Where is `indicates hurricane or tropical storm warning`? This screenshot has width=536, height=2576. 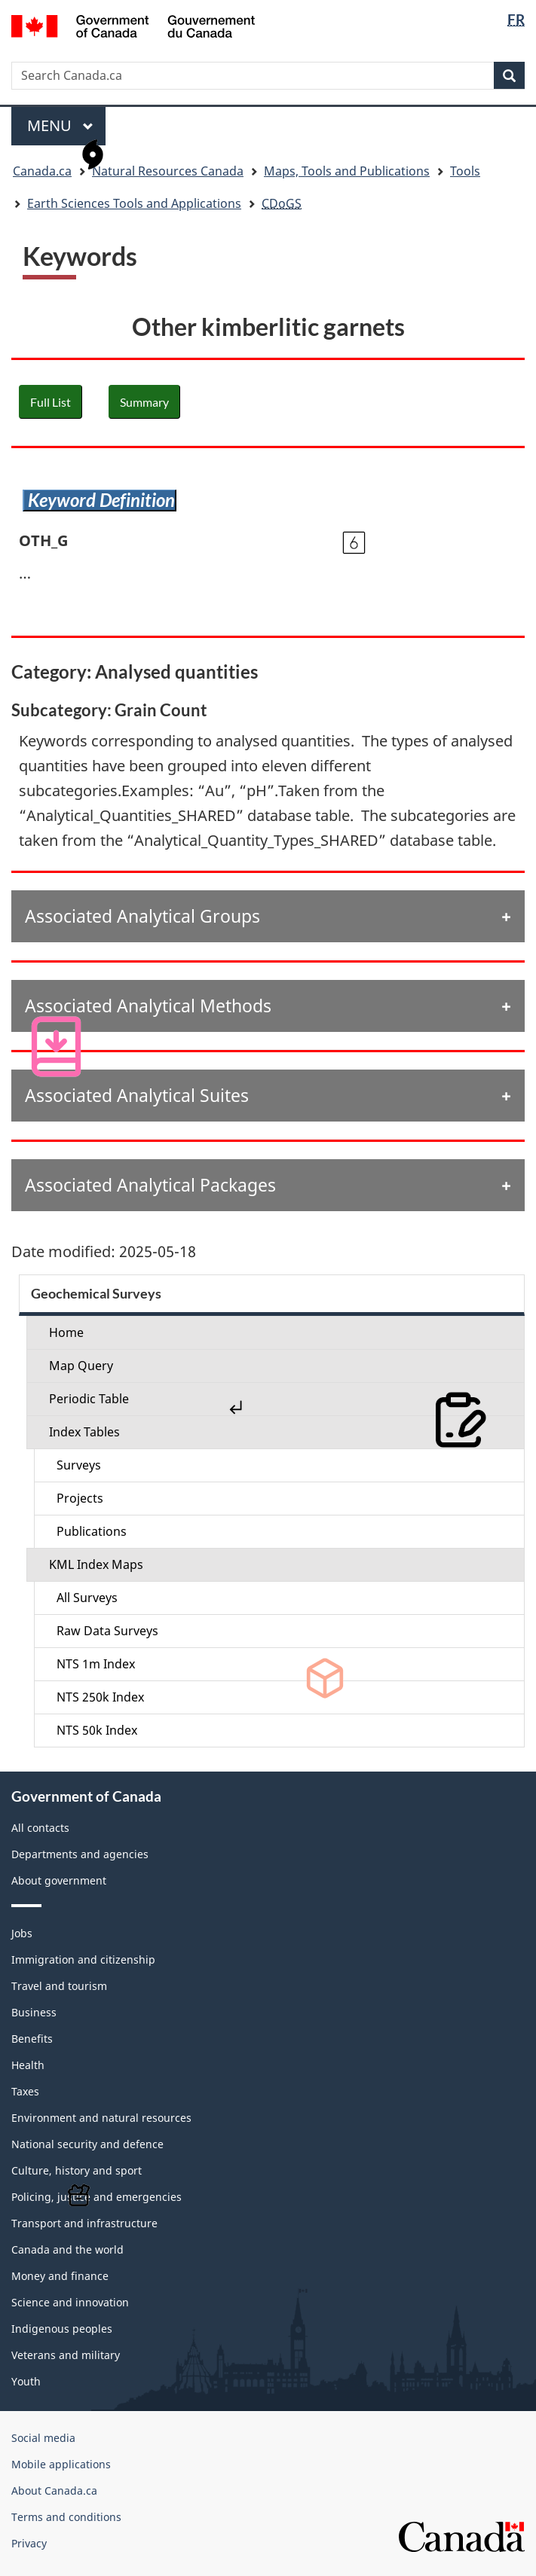
indicates hurricane or tropical storm warning is located at coordinates (93, 154).